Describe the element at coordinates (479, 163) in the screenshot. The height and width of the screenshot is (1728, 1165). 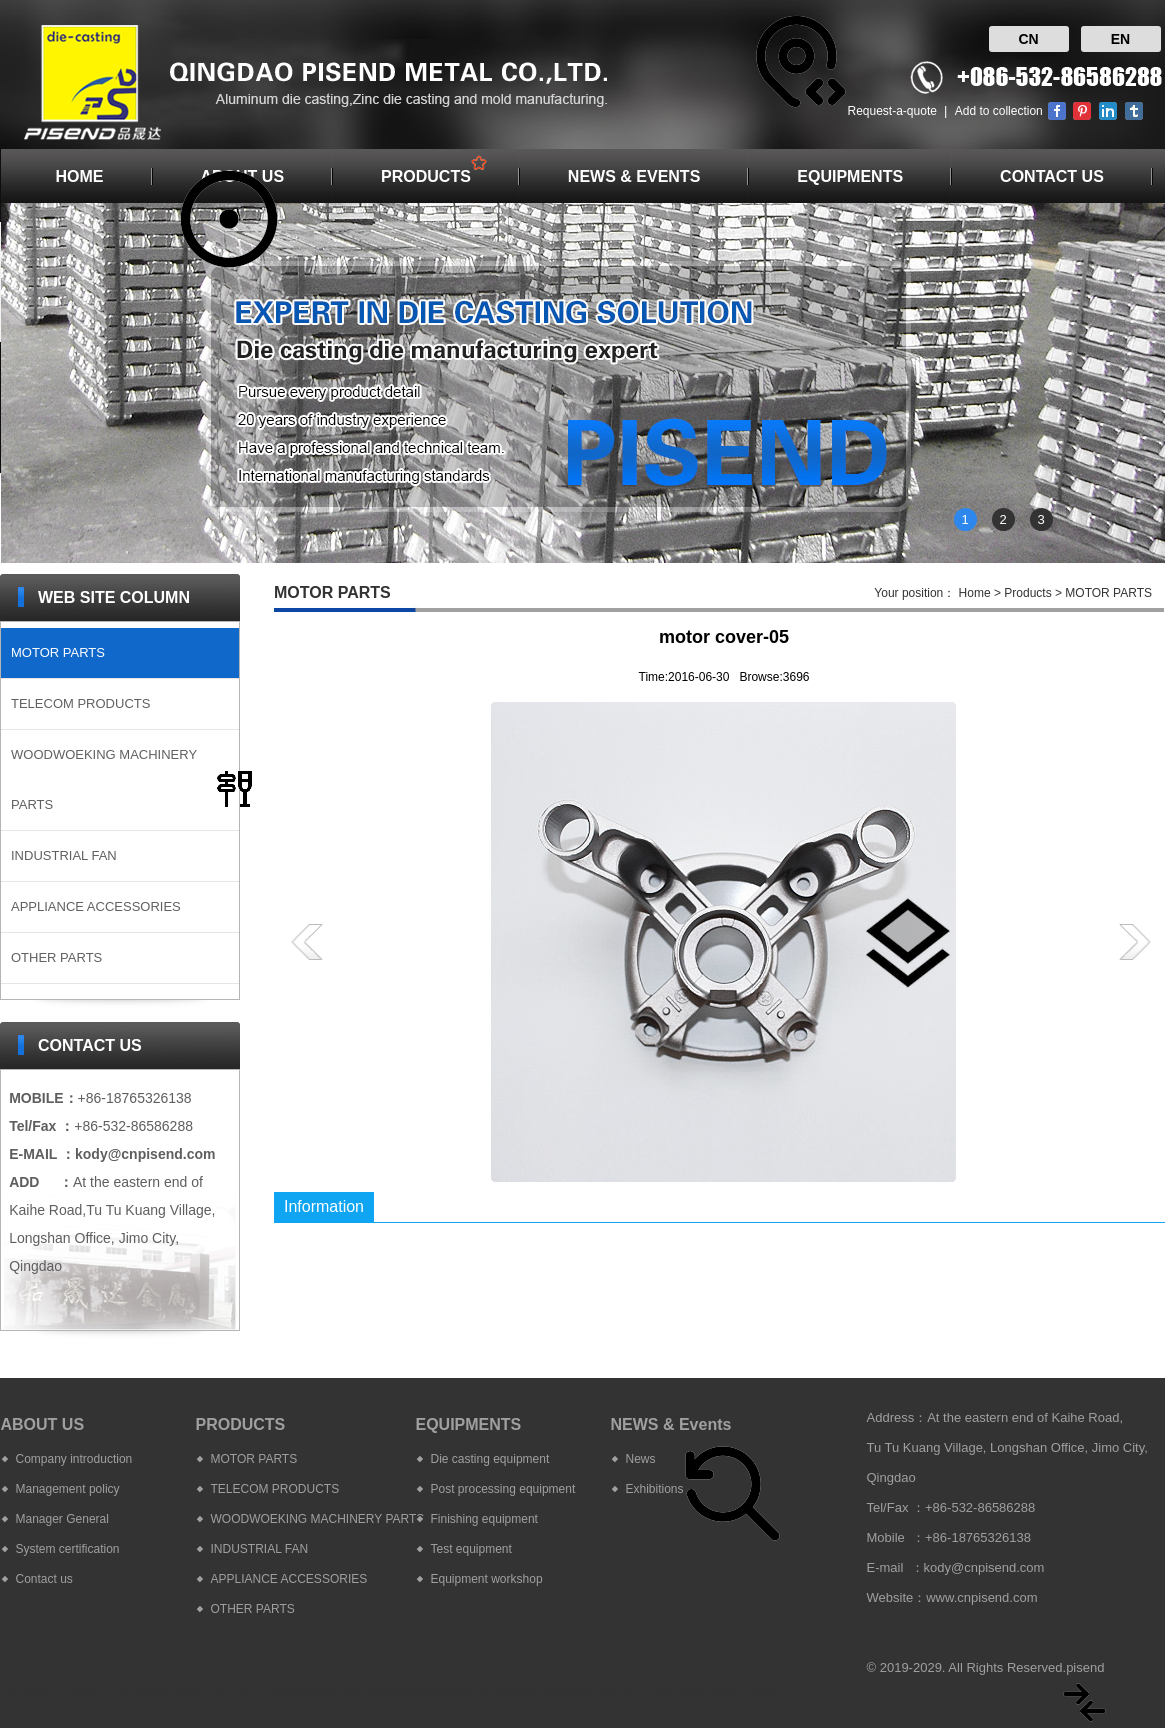
I see `add item to favorites` at that location.